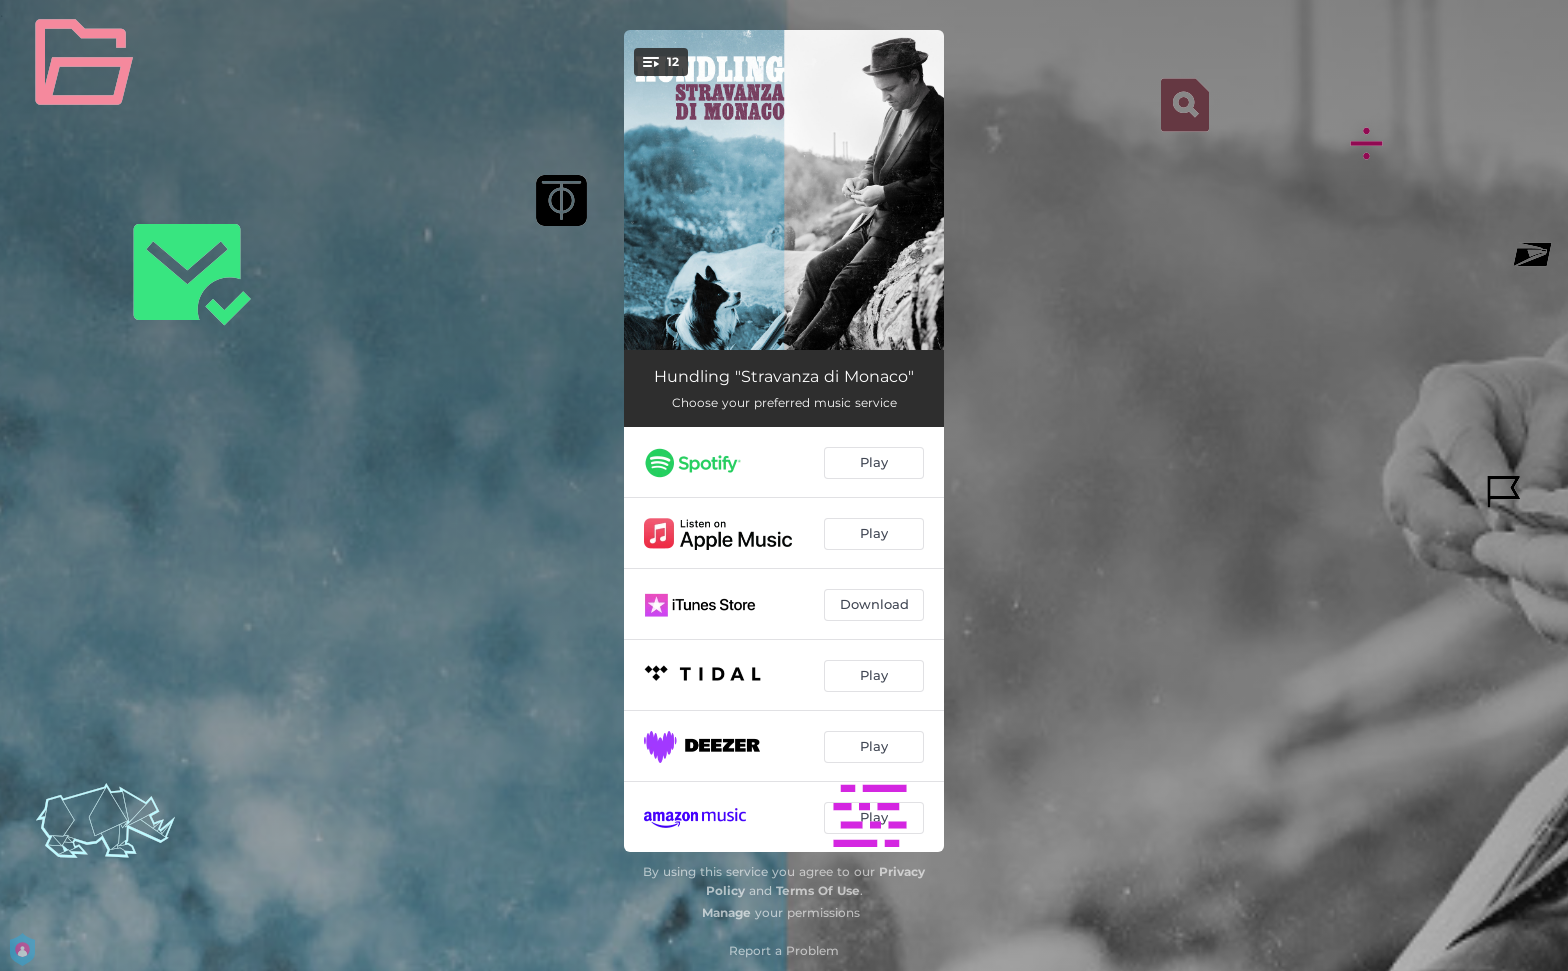 This screenshot has width=1568, height=971. Describe the element at coordinates (1185, 105) in the screenshot. I see `search within a document or file` at that location.